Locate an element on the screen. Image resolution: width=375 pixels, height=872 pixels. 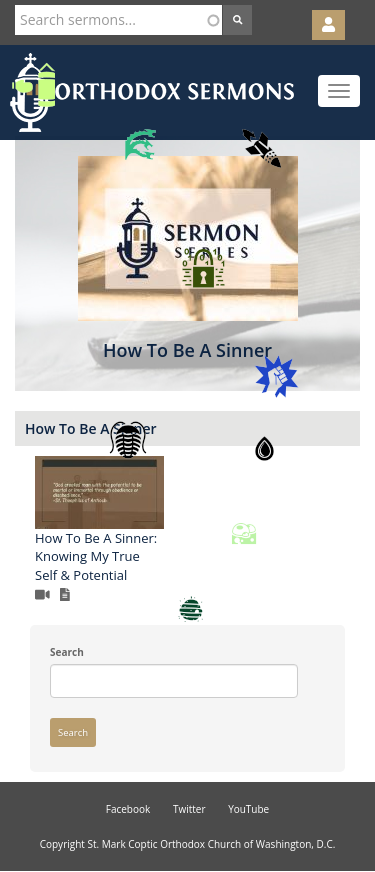
indicates a secure encrypted connection is located at coordinates (203, 268).